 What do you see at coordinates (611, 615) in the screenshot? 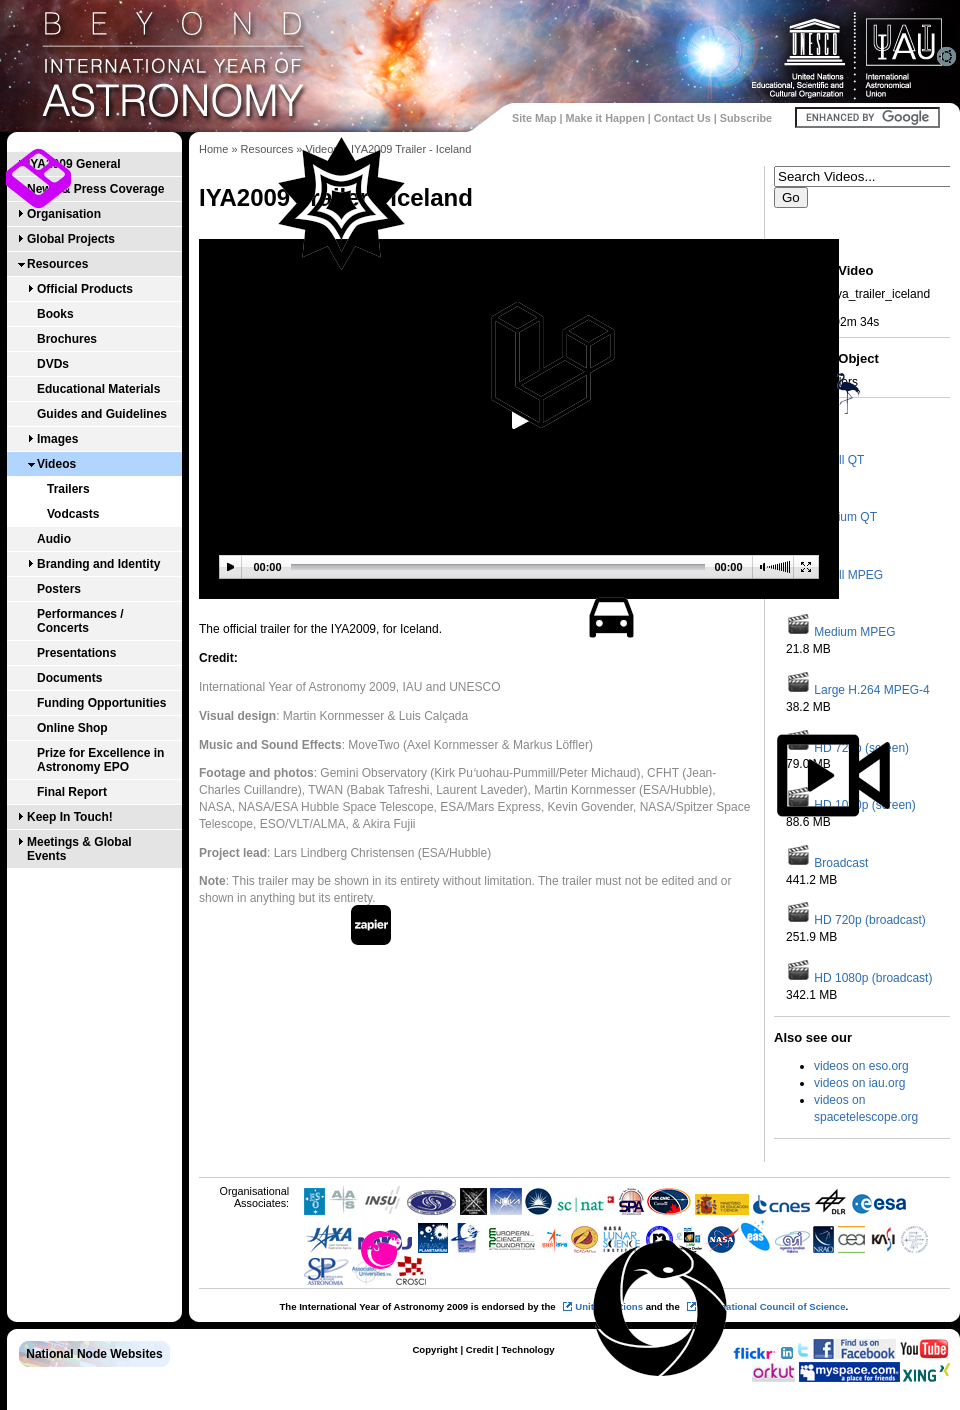
I see `access vehicle or driving settings` at bounding box center [611, 615].